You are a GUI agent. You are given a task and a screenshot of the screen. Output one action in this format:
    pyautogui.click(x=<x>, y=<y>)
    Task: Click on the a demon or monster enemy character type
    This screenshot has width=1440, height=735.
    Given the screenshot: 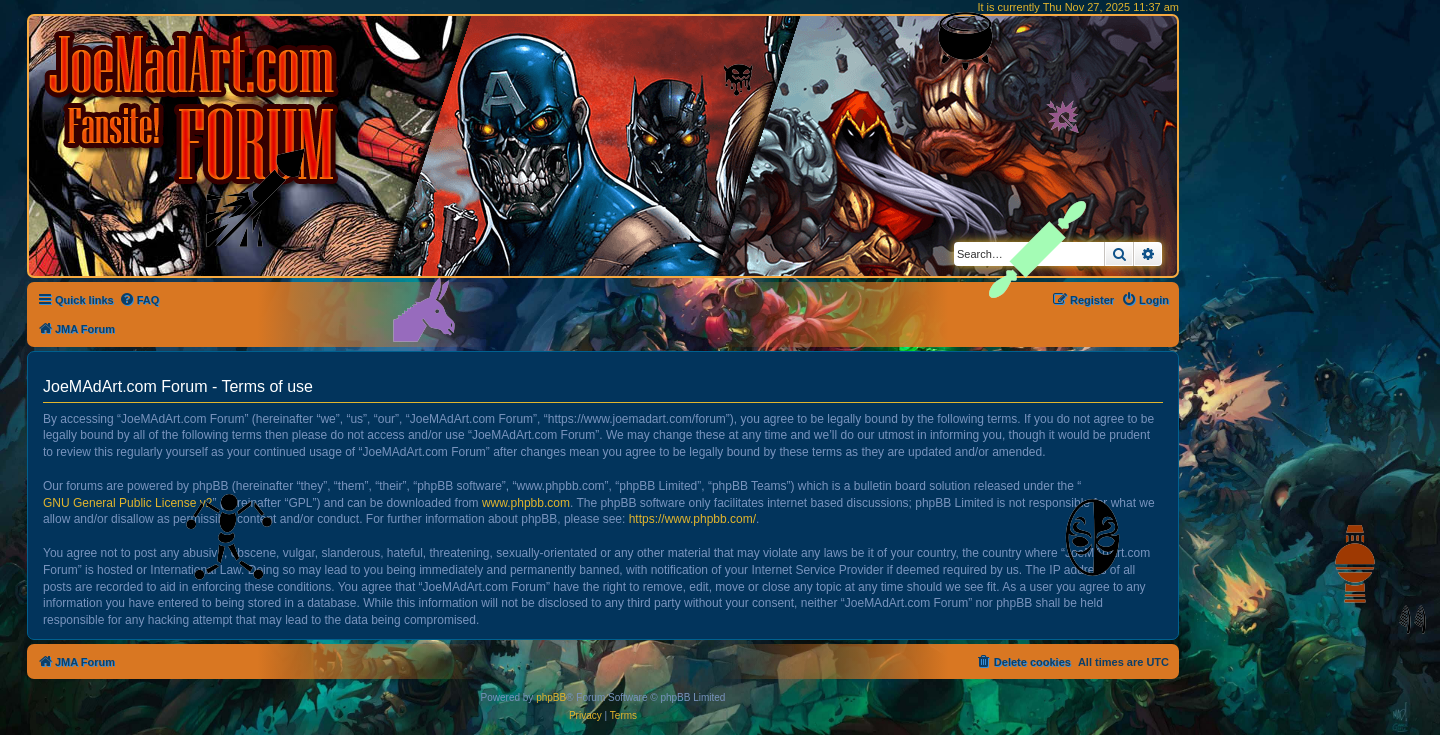 What is the action you would take?
    pyautogui.click(x=738, y=80)
    